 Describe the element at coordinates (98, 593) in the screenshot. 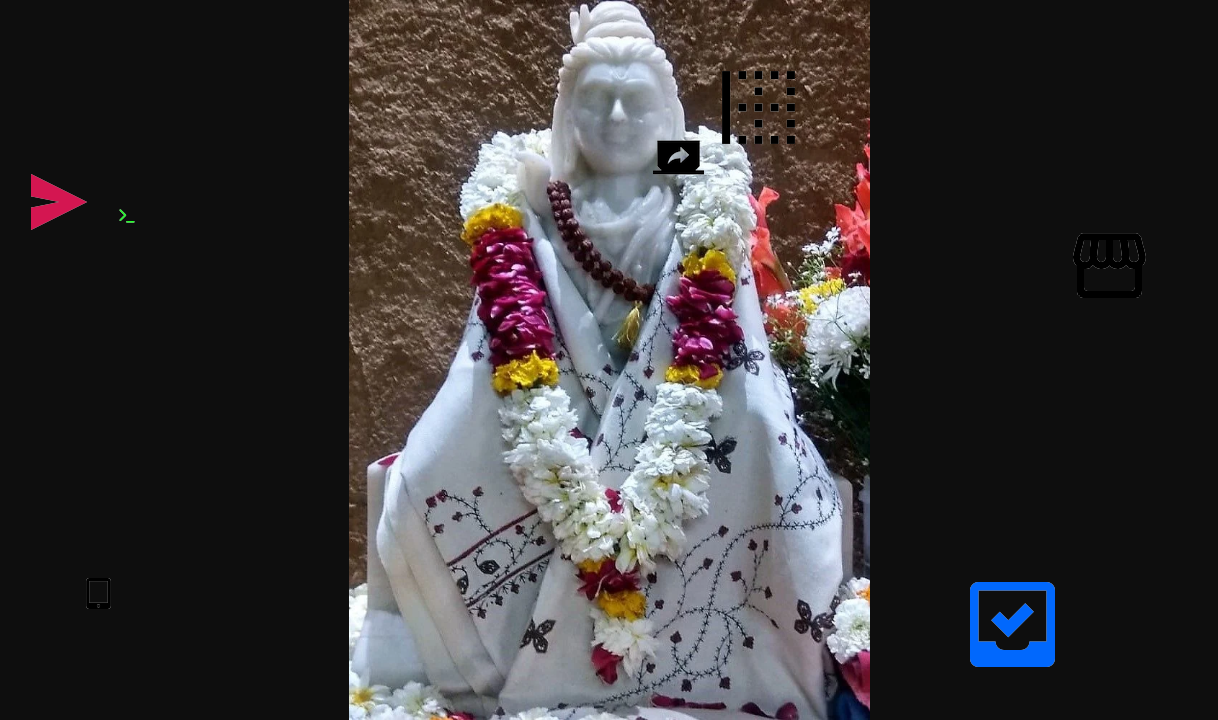

I see `switch to tablet view` at that location.